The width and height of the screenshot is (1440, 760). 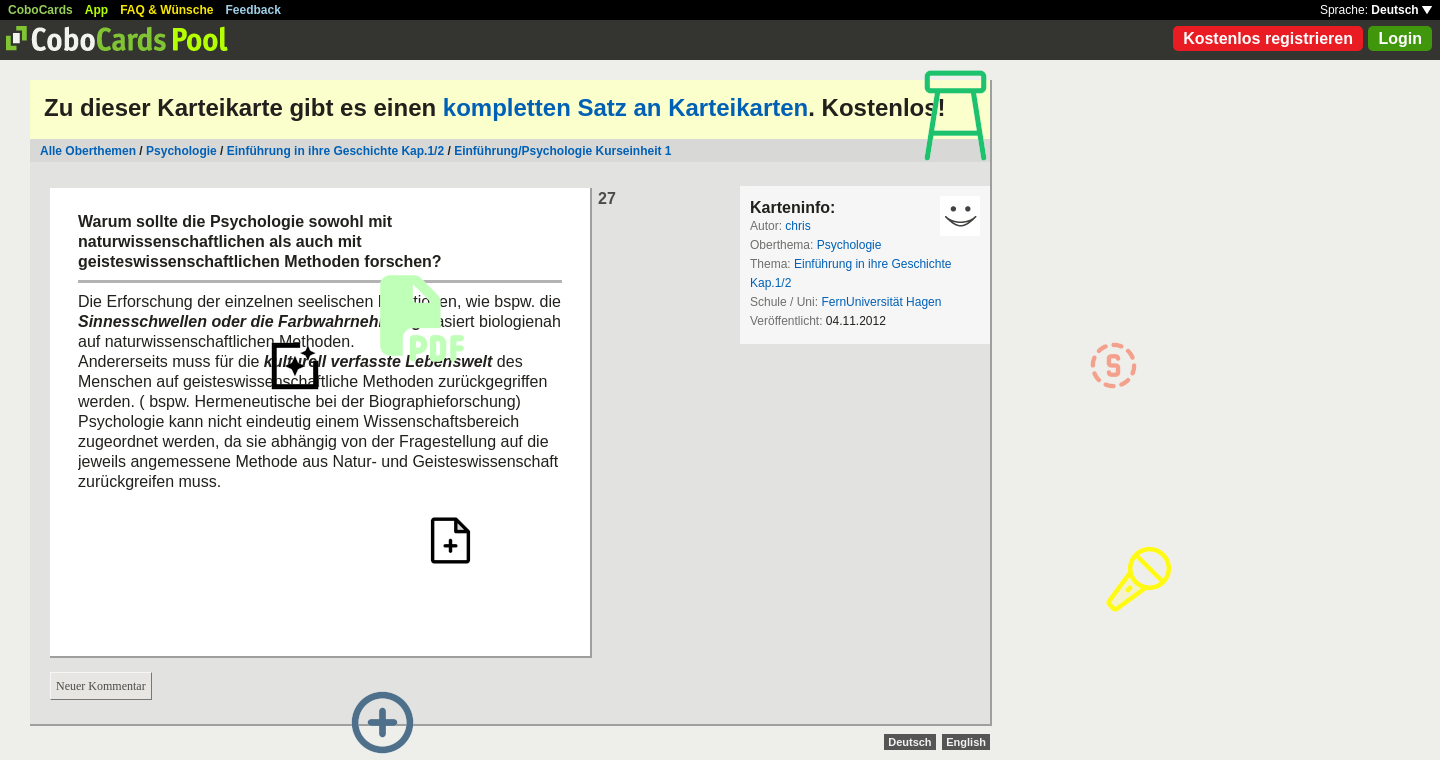 What do you see at coordinates (450, 540) in the screenshot?
I see `create a new file` at bounding box center [450, 540].